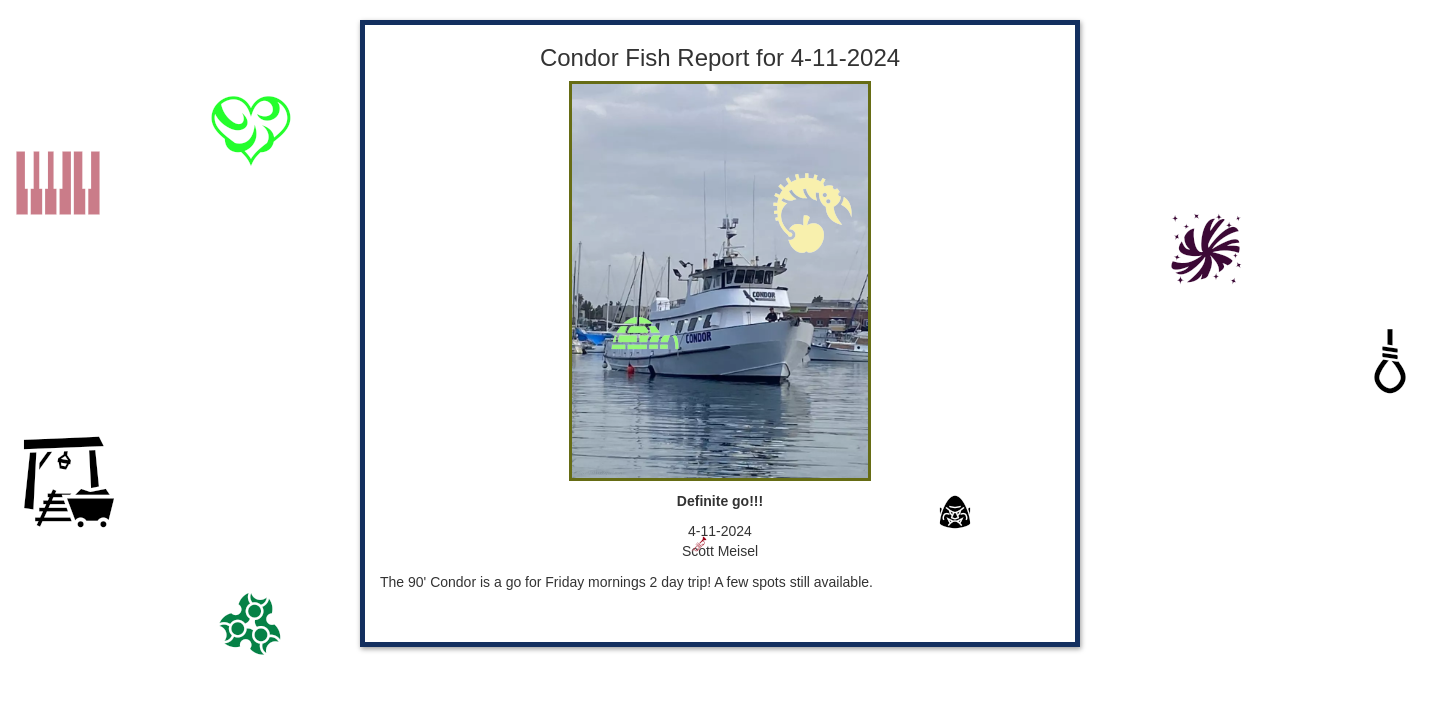 This screenshot has width=1440, height=720. I want to click on winter or arctic themed content, so click(645, 333).